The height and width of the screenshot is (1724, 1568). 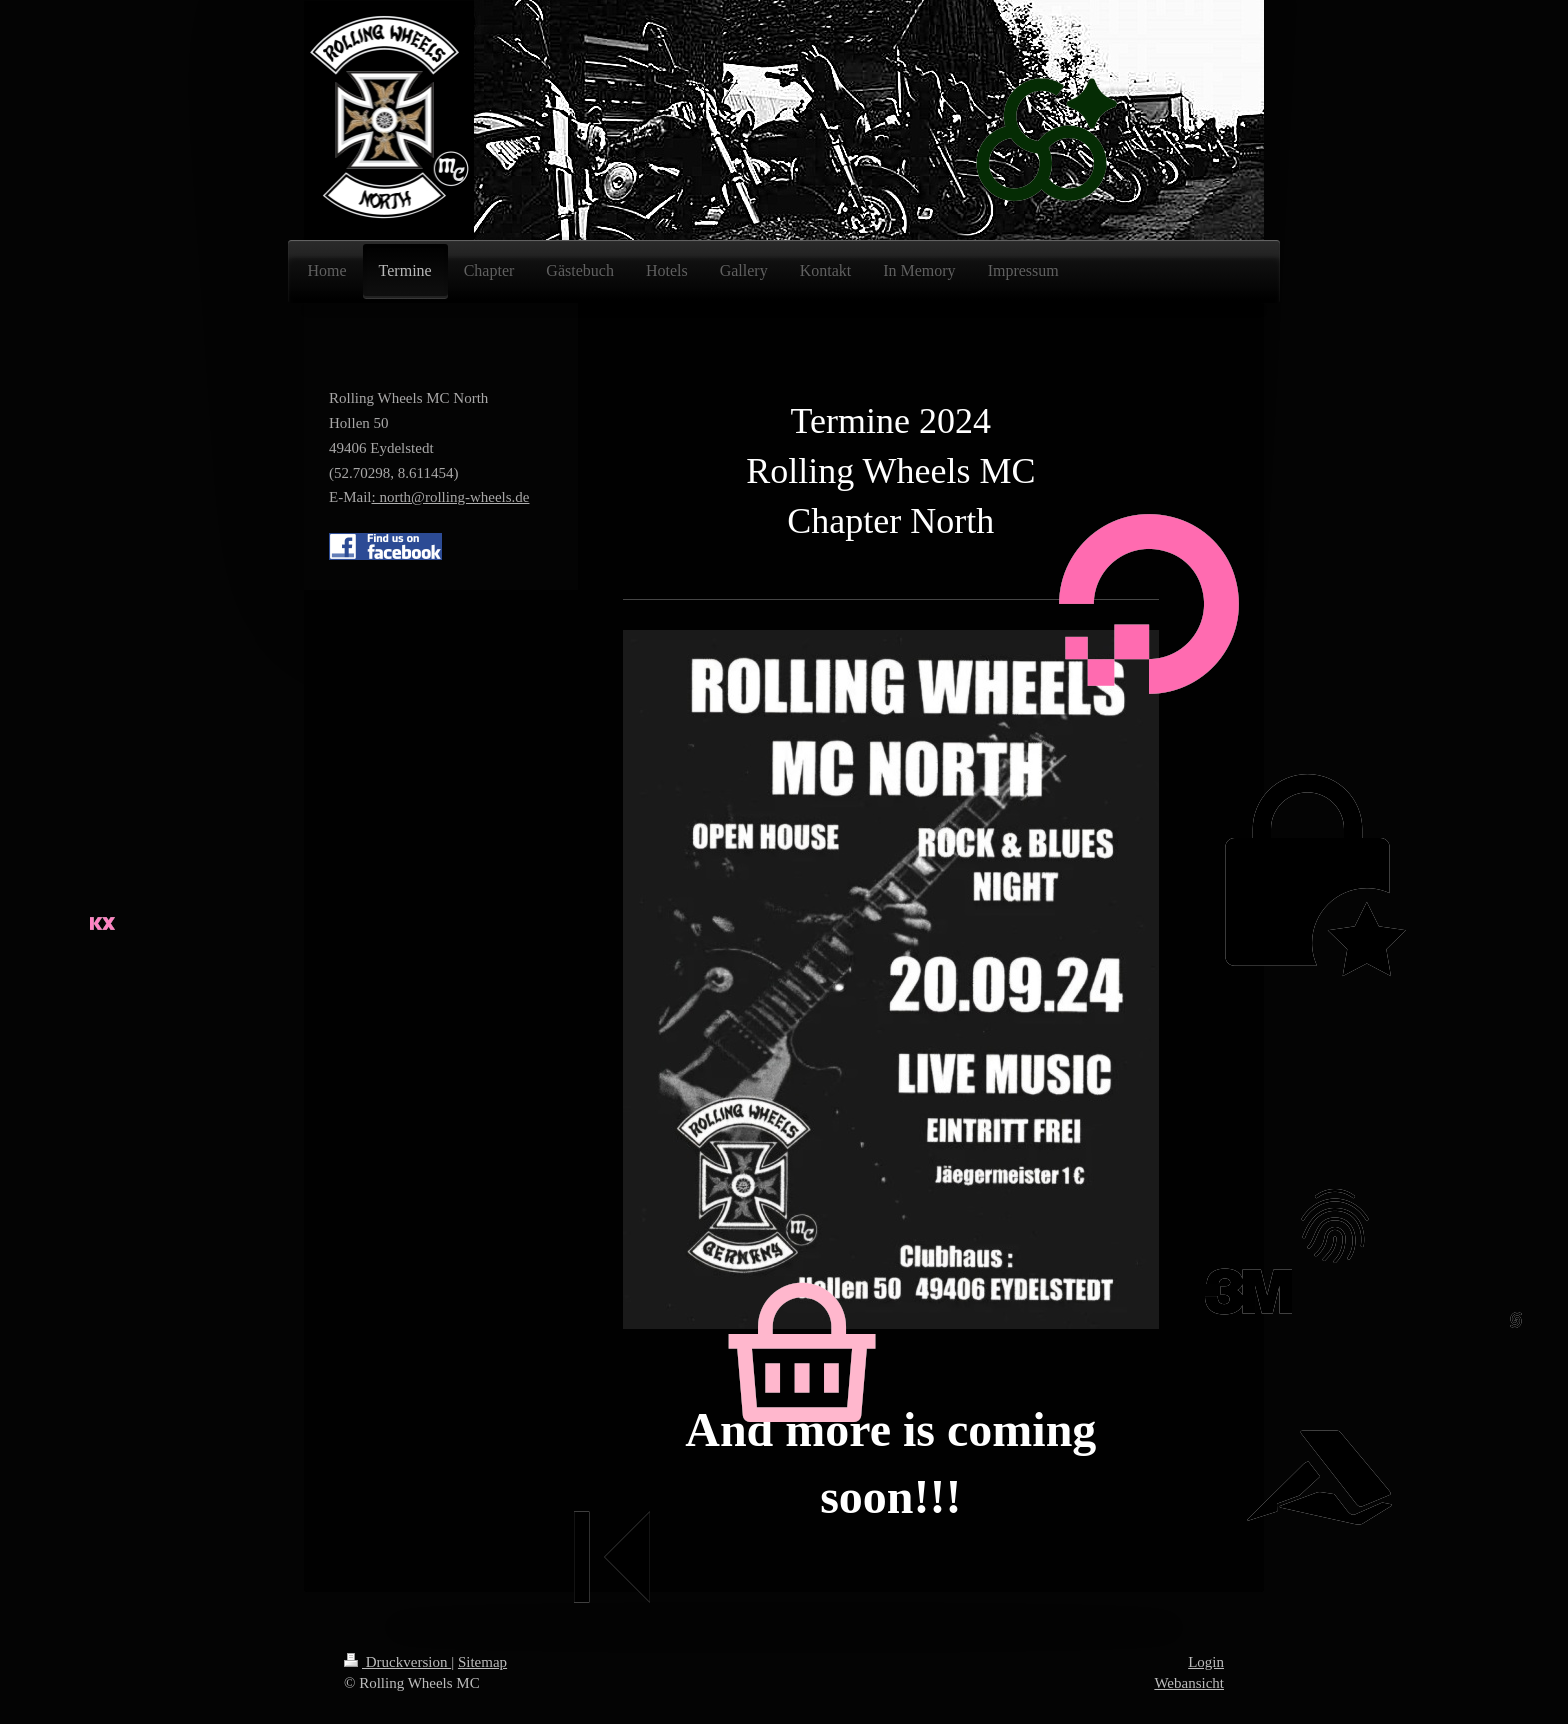 What do you see at coordinates (1516, 1320) in the screenshot?
I see `upstash brand logo` at bounding box center [1516, 1320].